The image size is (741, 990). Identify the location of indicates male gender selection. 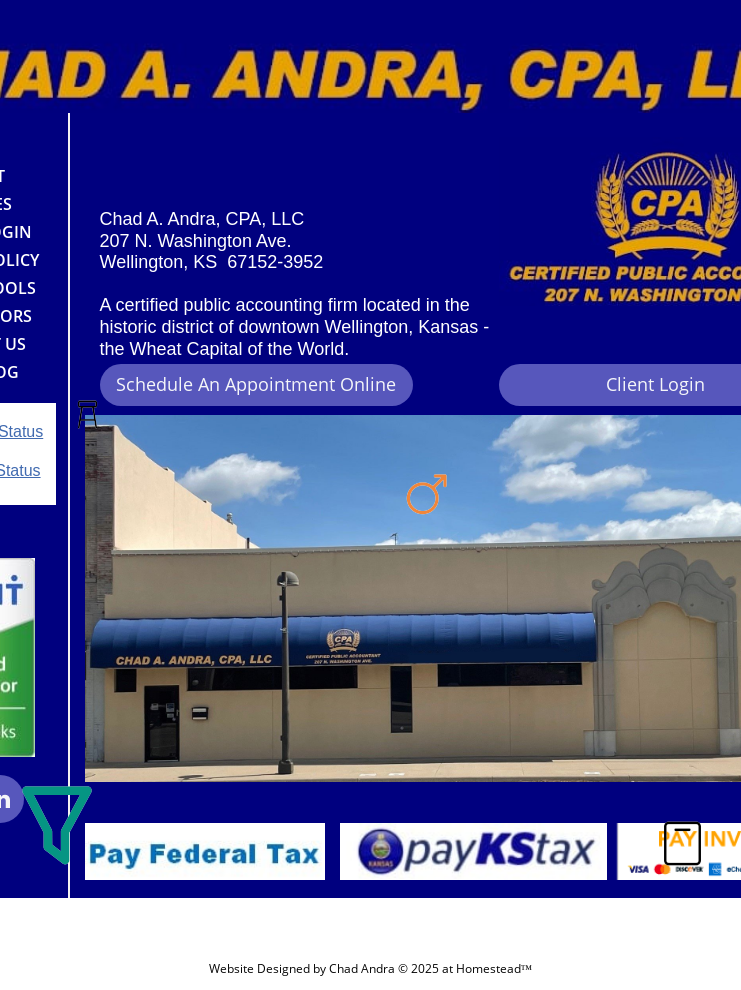
(427, 493).